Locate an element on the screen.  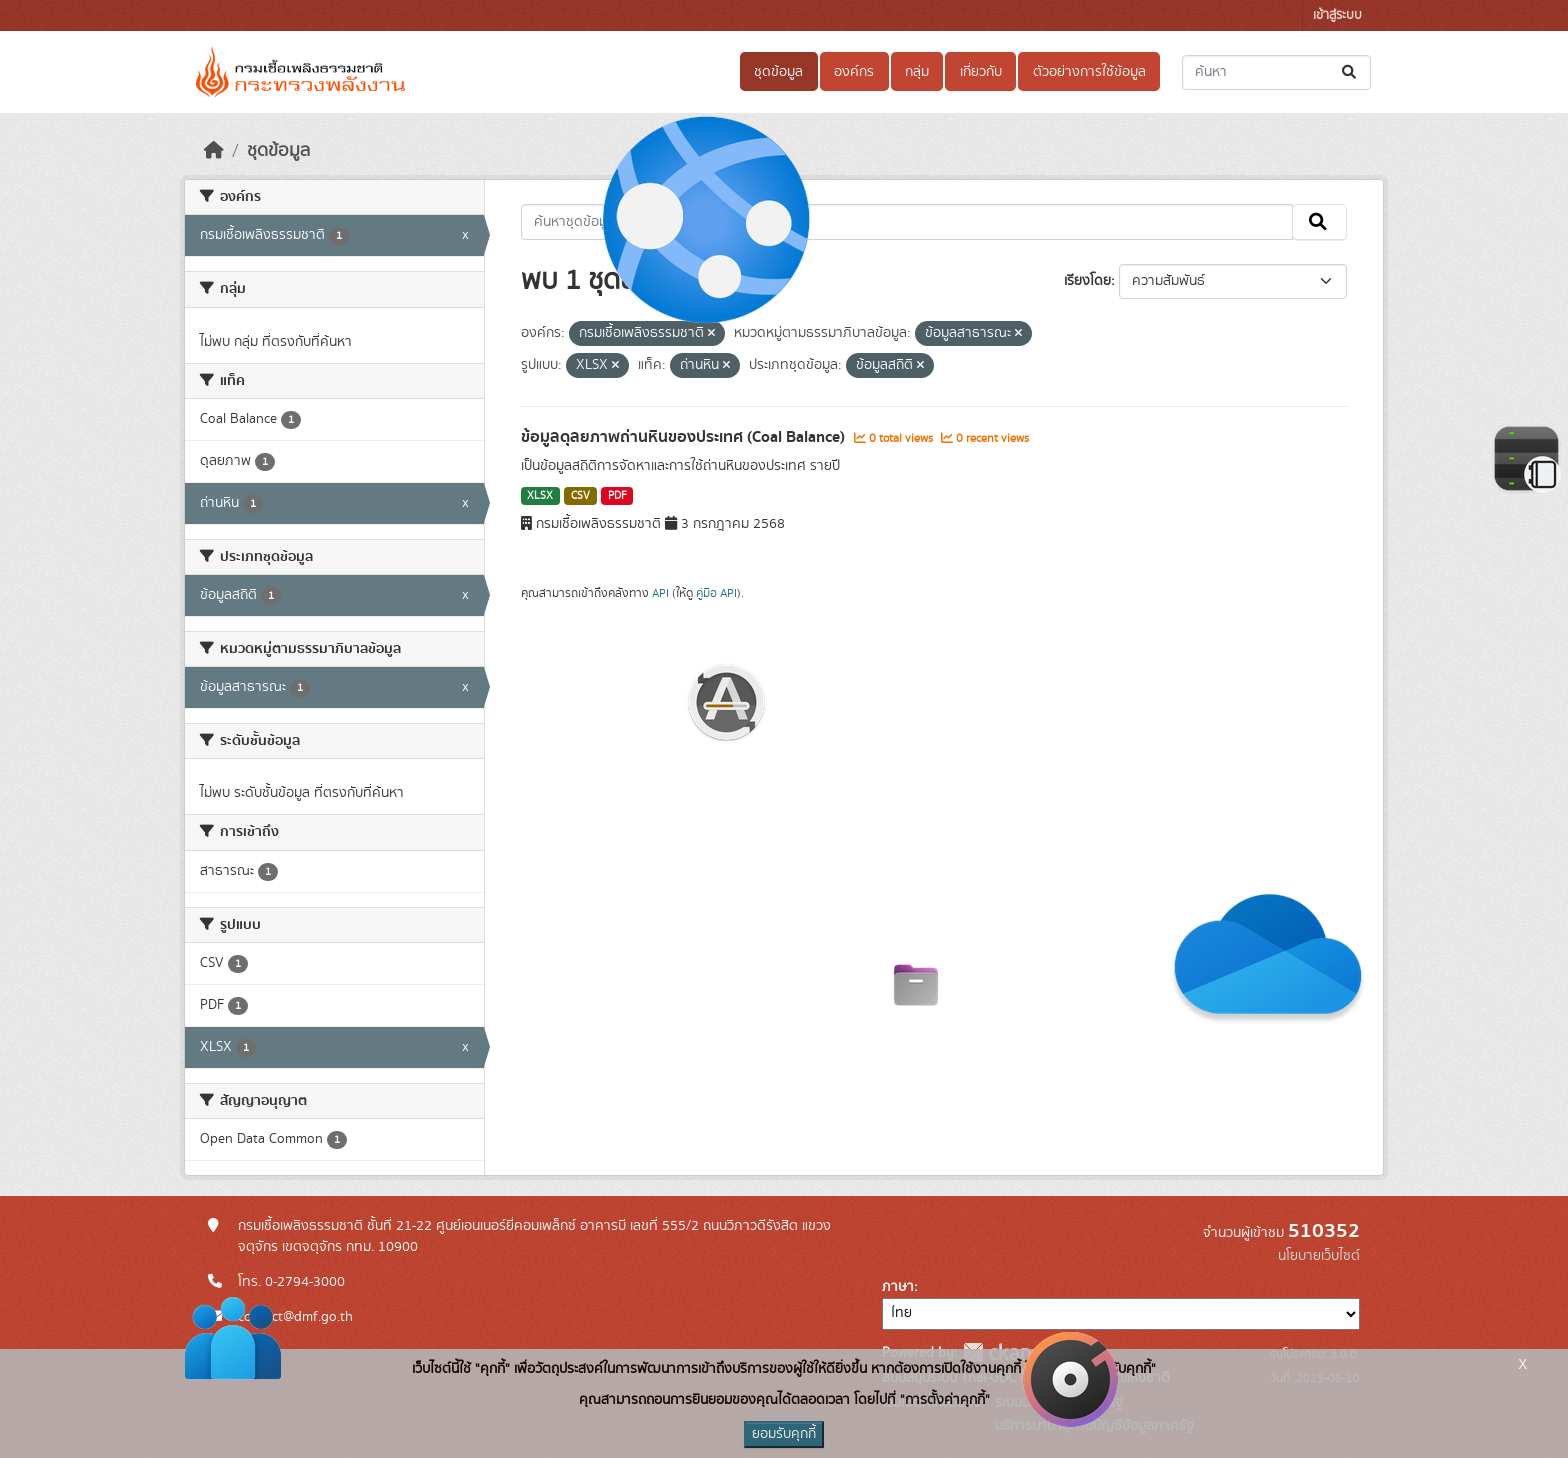
open the people app to manage contacts is located at coordinates (233, 1335).